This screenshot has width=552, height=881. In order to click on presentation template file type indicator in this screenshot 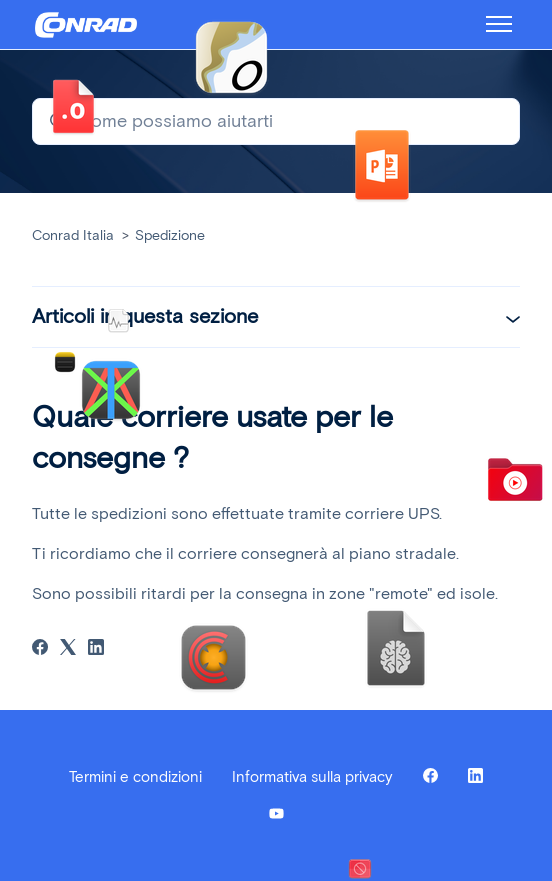, I will do `click(382, 166)`.